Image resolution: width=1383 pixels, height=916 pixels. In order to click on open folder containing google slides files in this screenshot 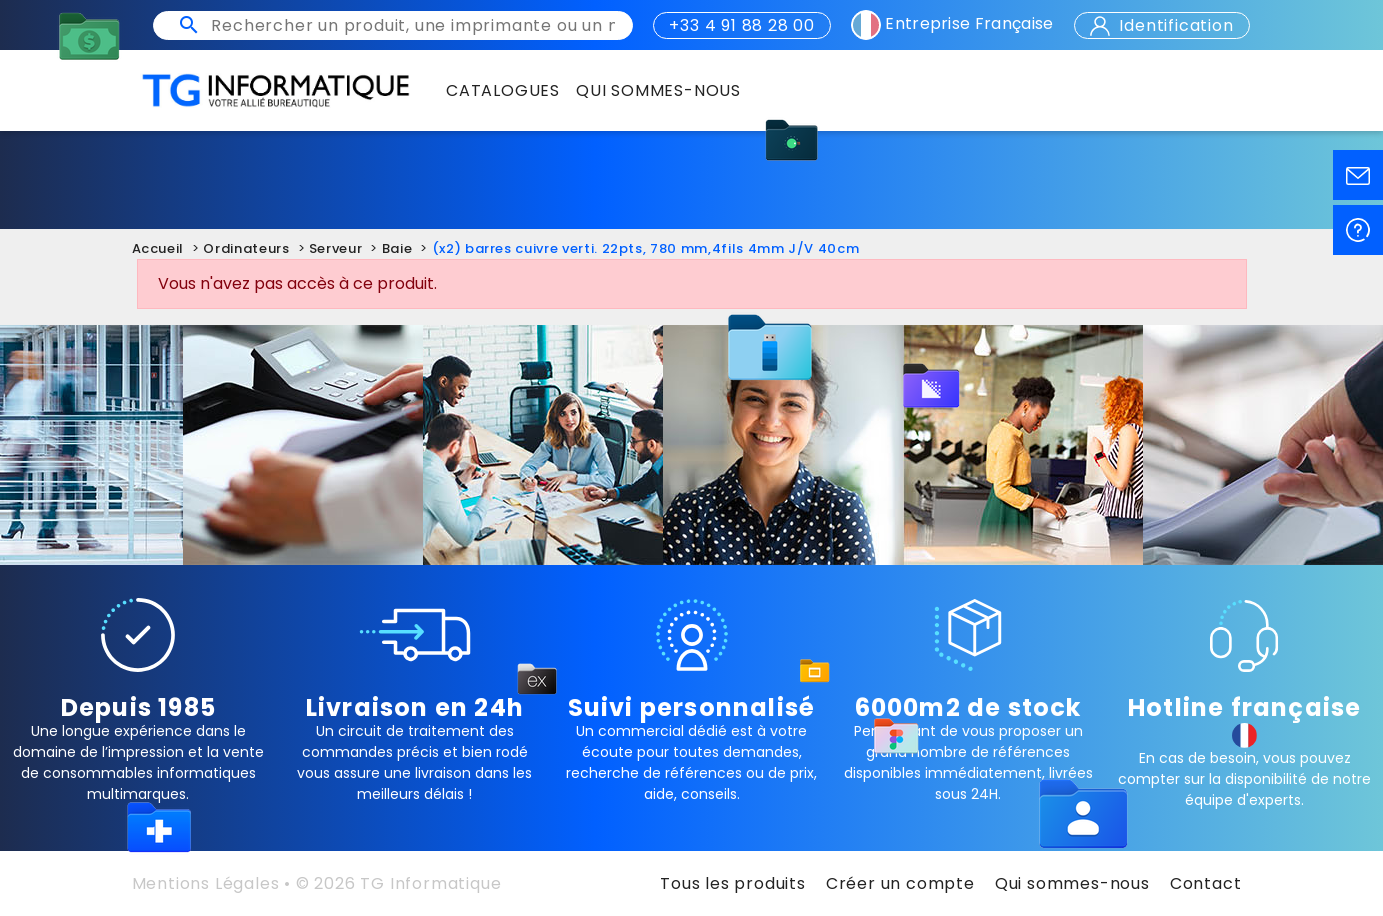, I will do `click(814, 671)`.